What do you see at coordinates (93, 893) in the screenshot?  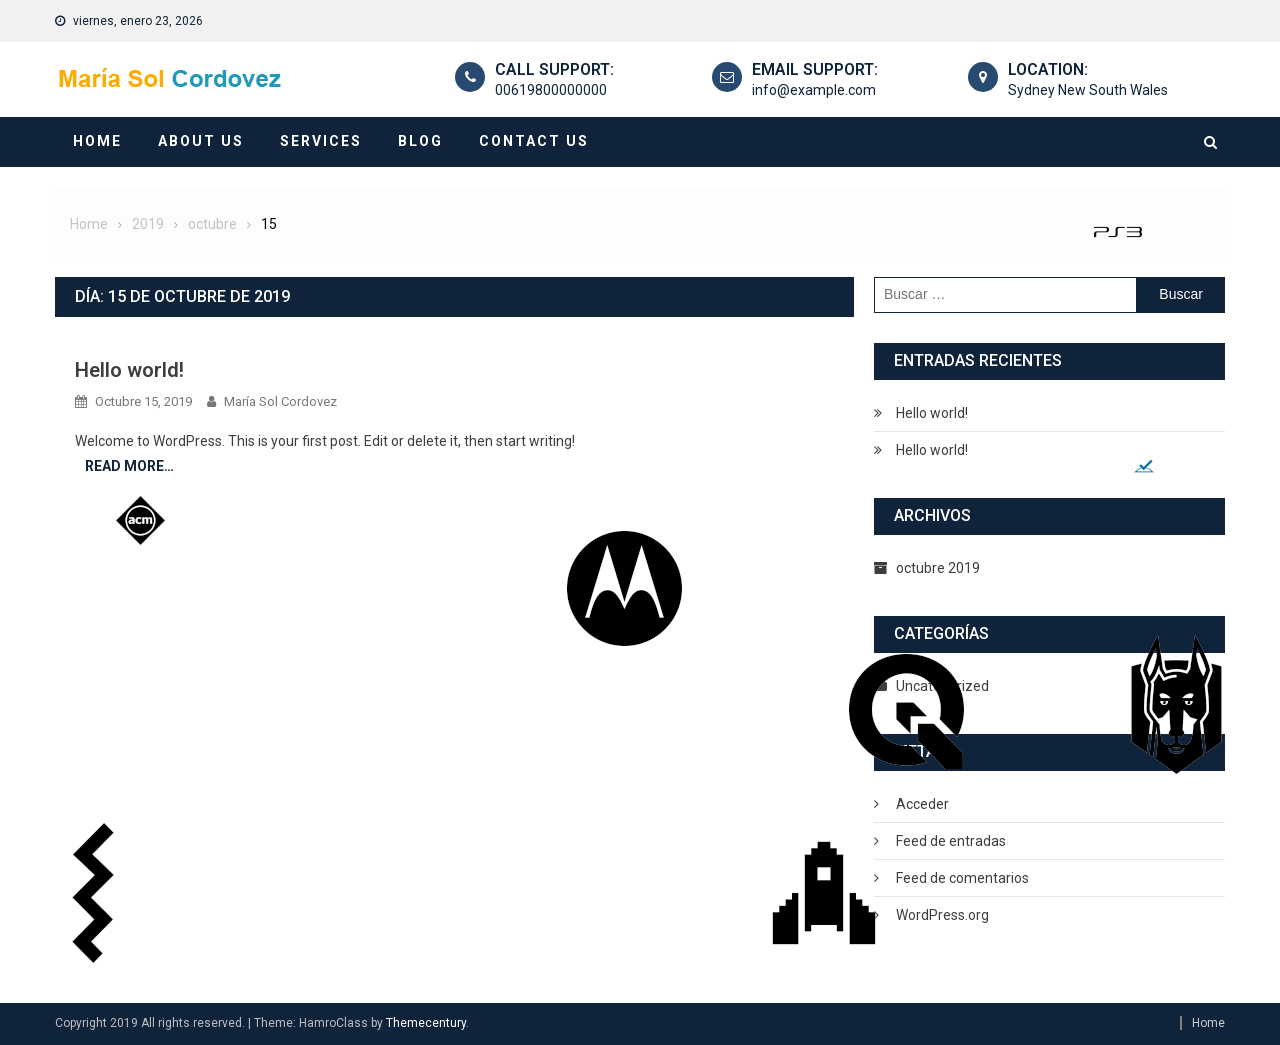 I see `common workflow language logo` at bounding box center [93, 893].